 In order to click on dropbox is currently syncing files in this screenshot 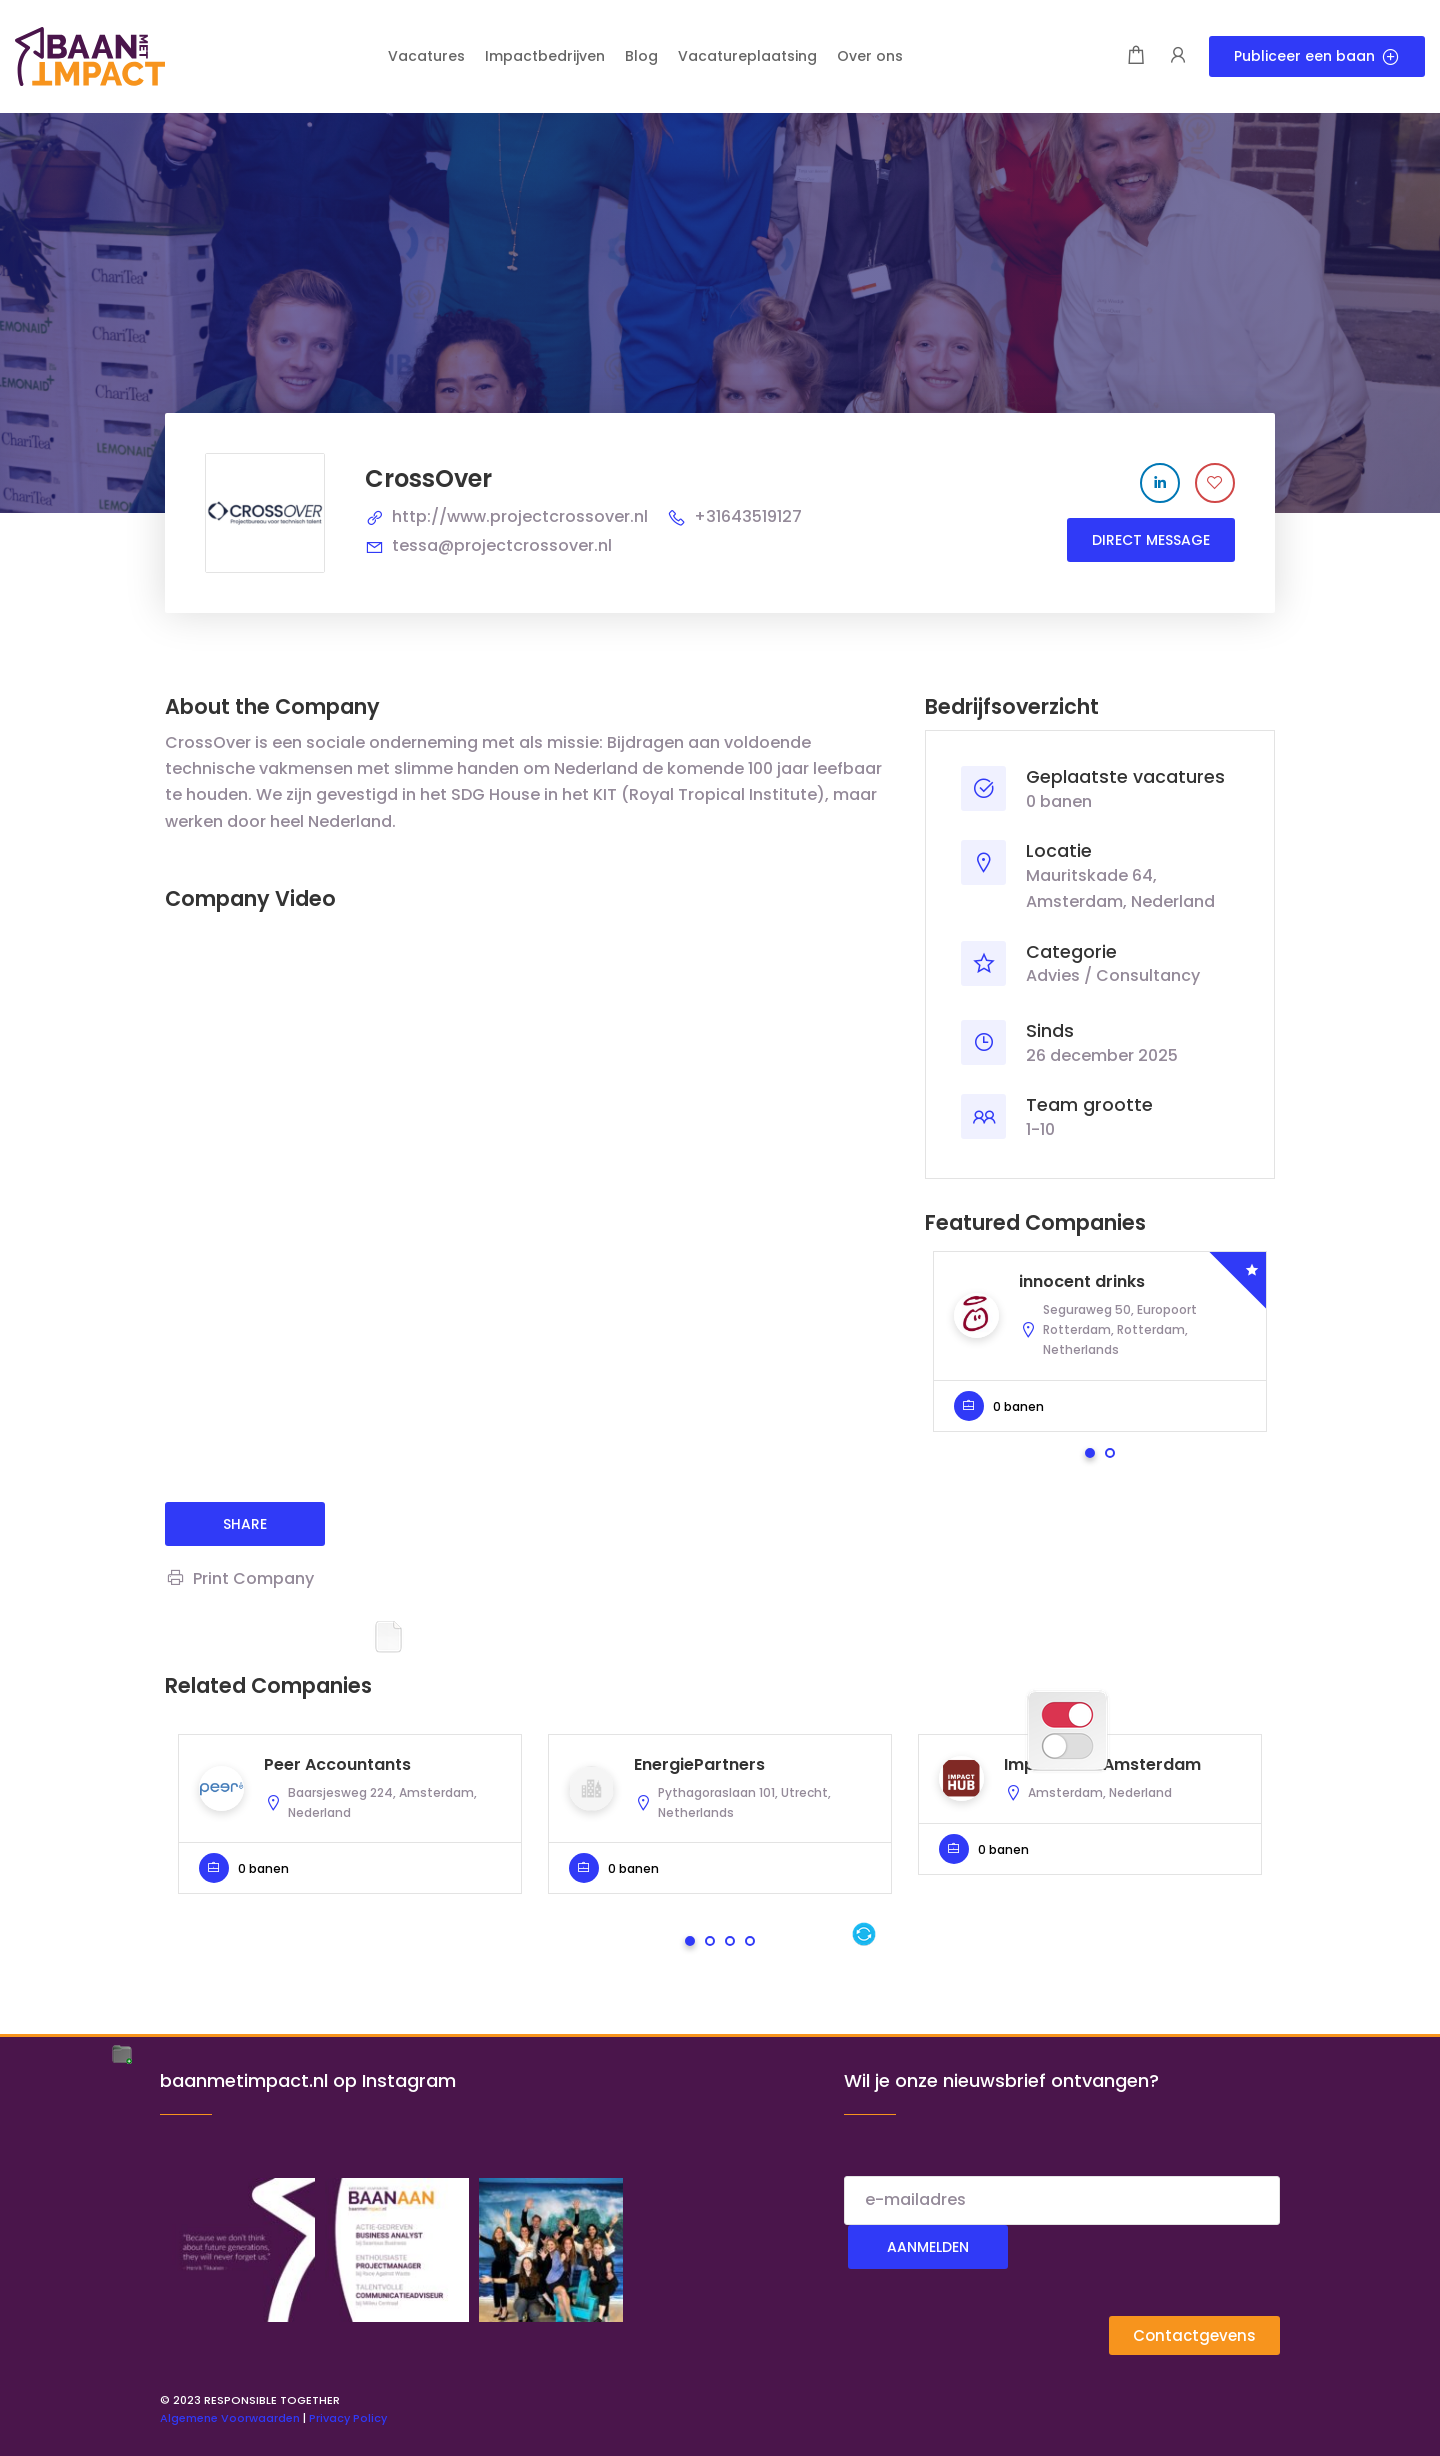, I will do `click(864, 1934)`.